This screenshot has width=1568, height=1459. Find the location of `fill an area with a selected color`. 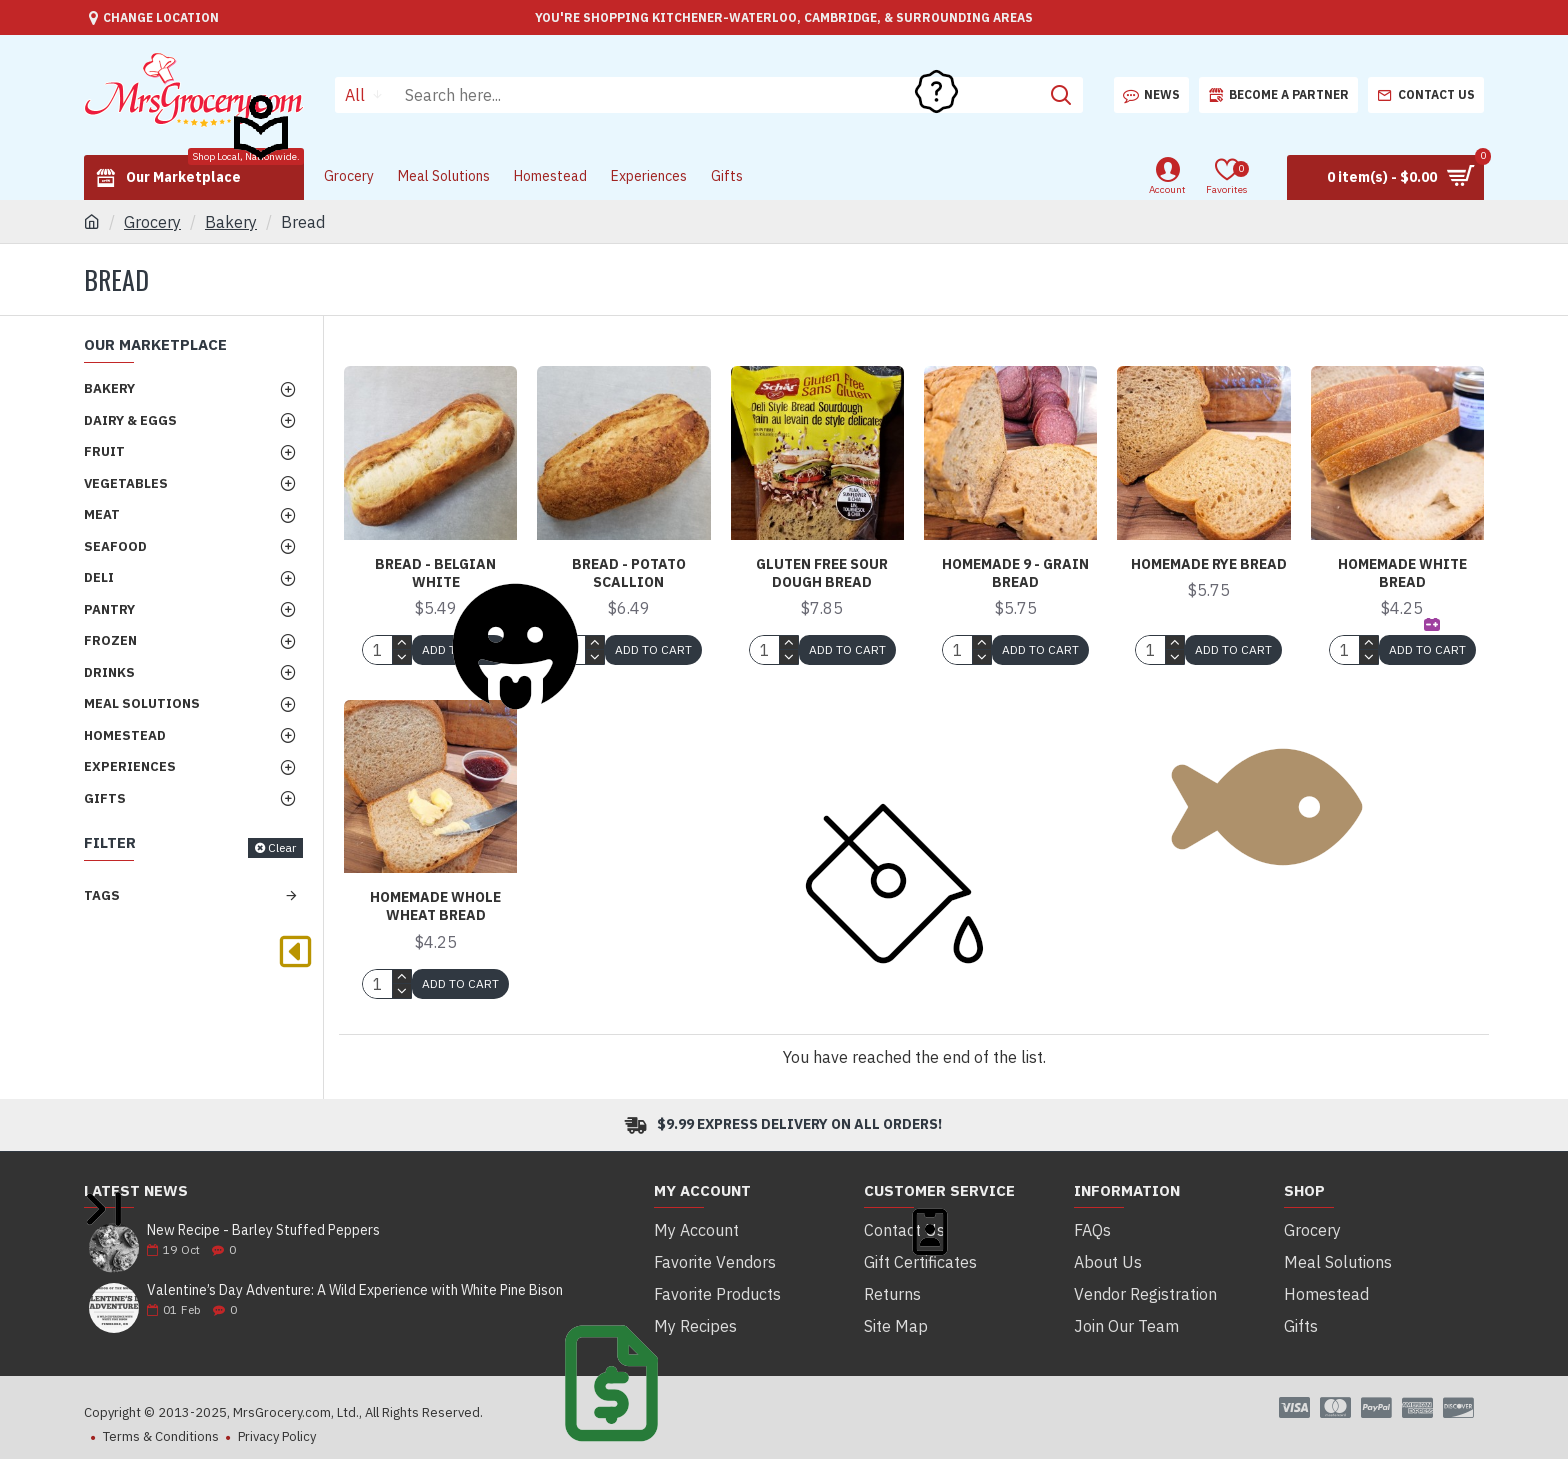

fill an area with a selected color is located at coordinates (891, 889).